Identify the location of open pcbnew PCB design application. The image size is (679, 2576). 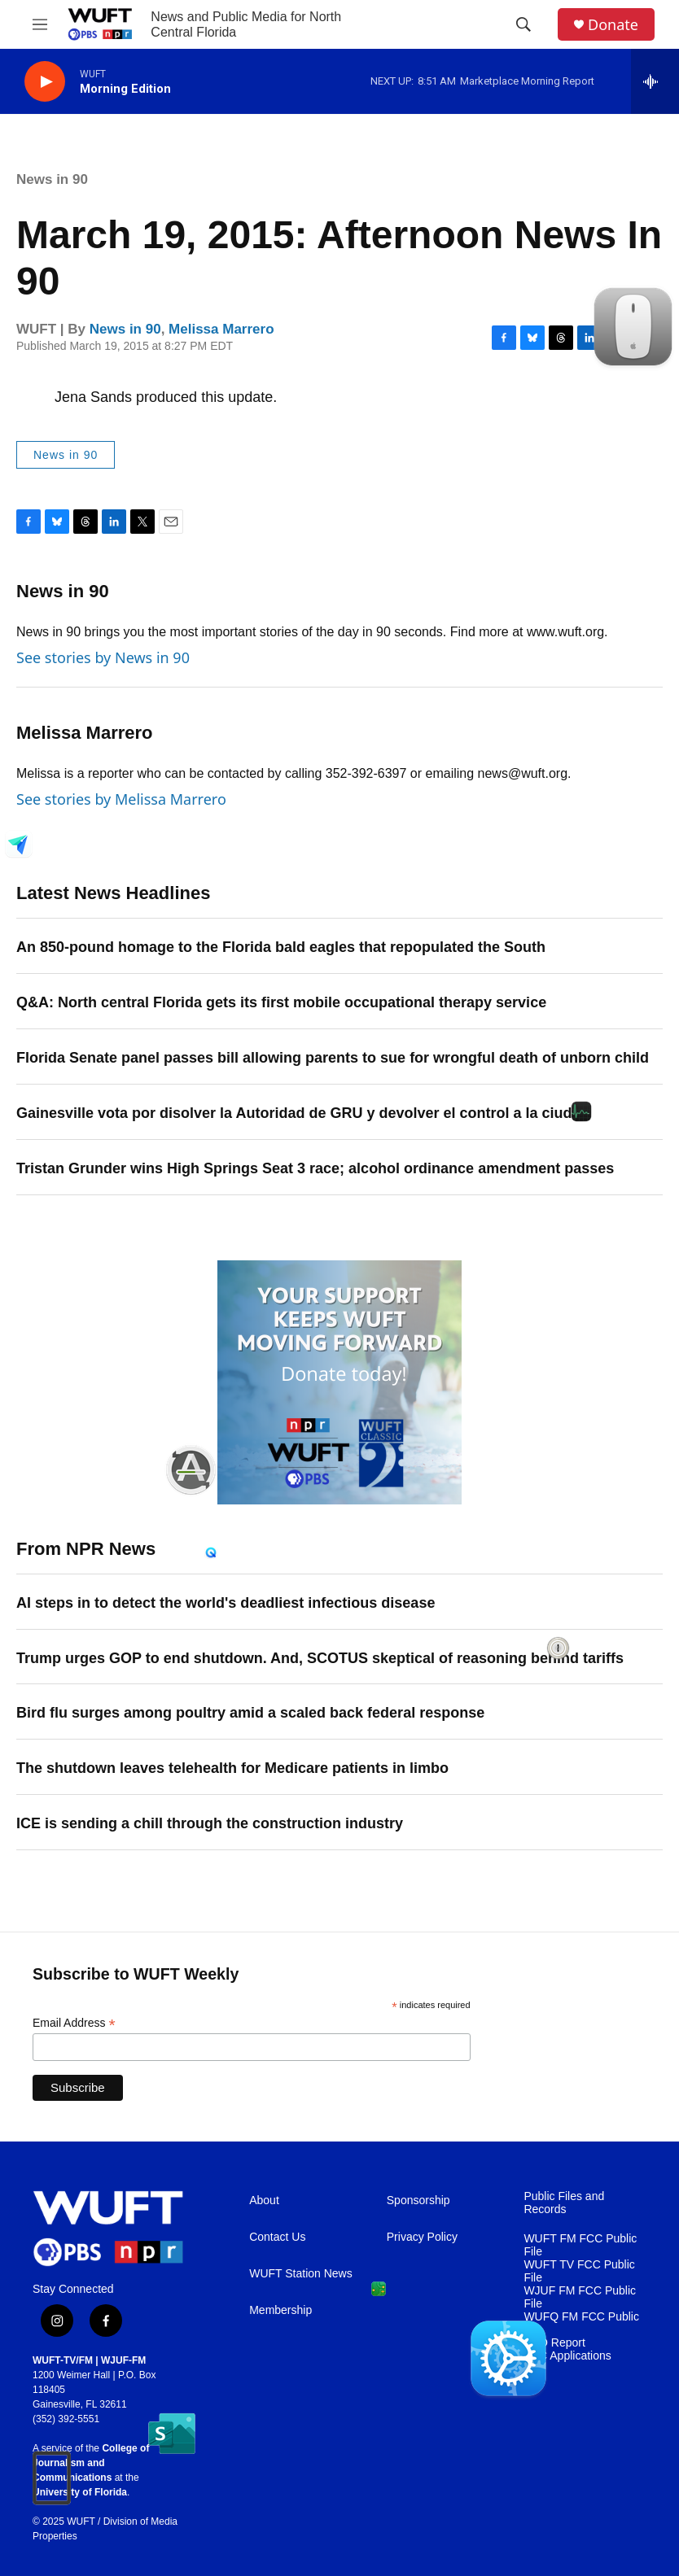
(379, 2289).